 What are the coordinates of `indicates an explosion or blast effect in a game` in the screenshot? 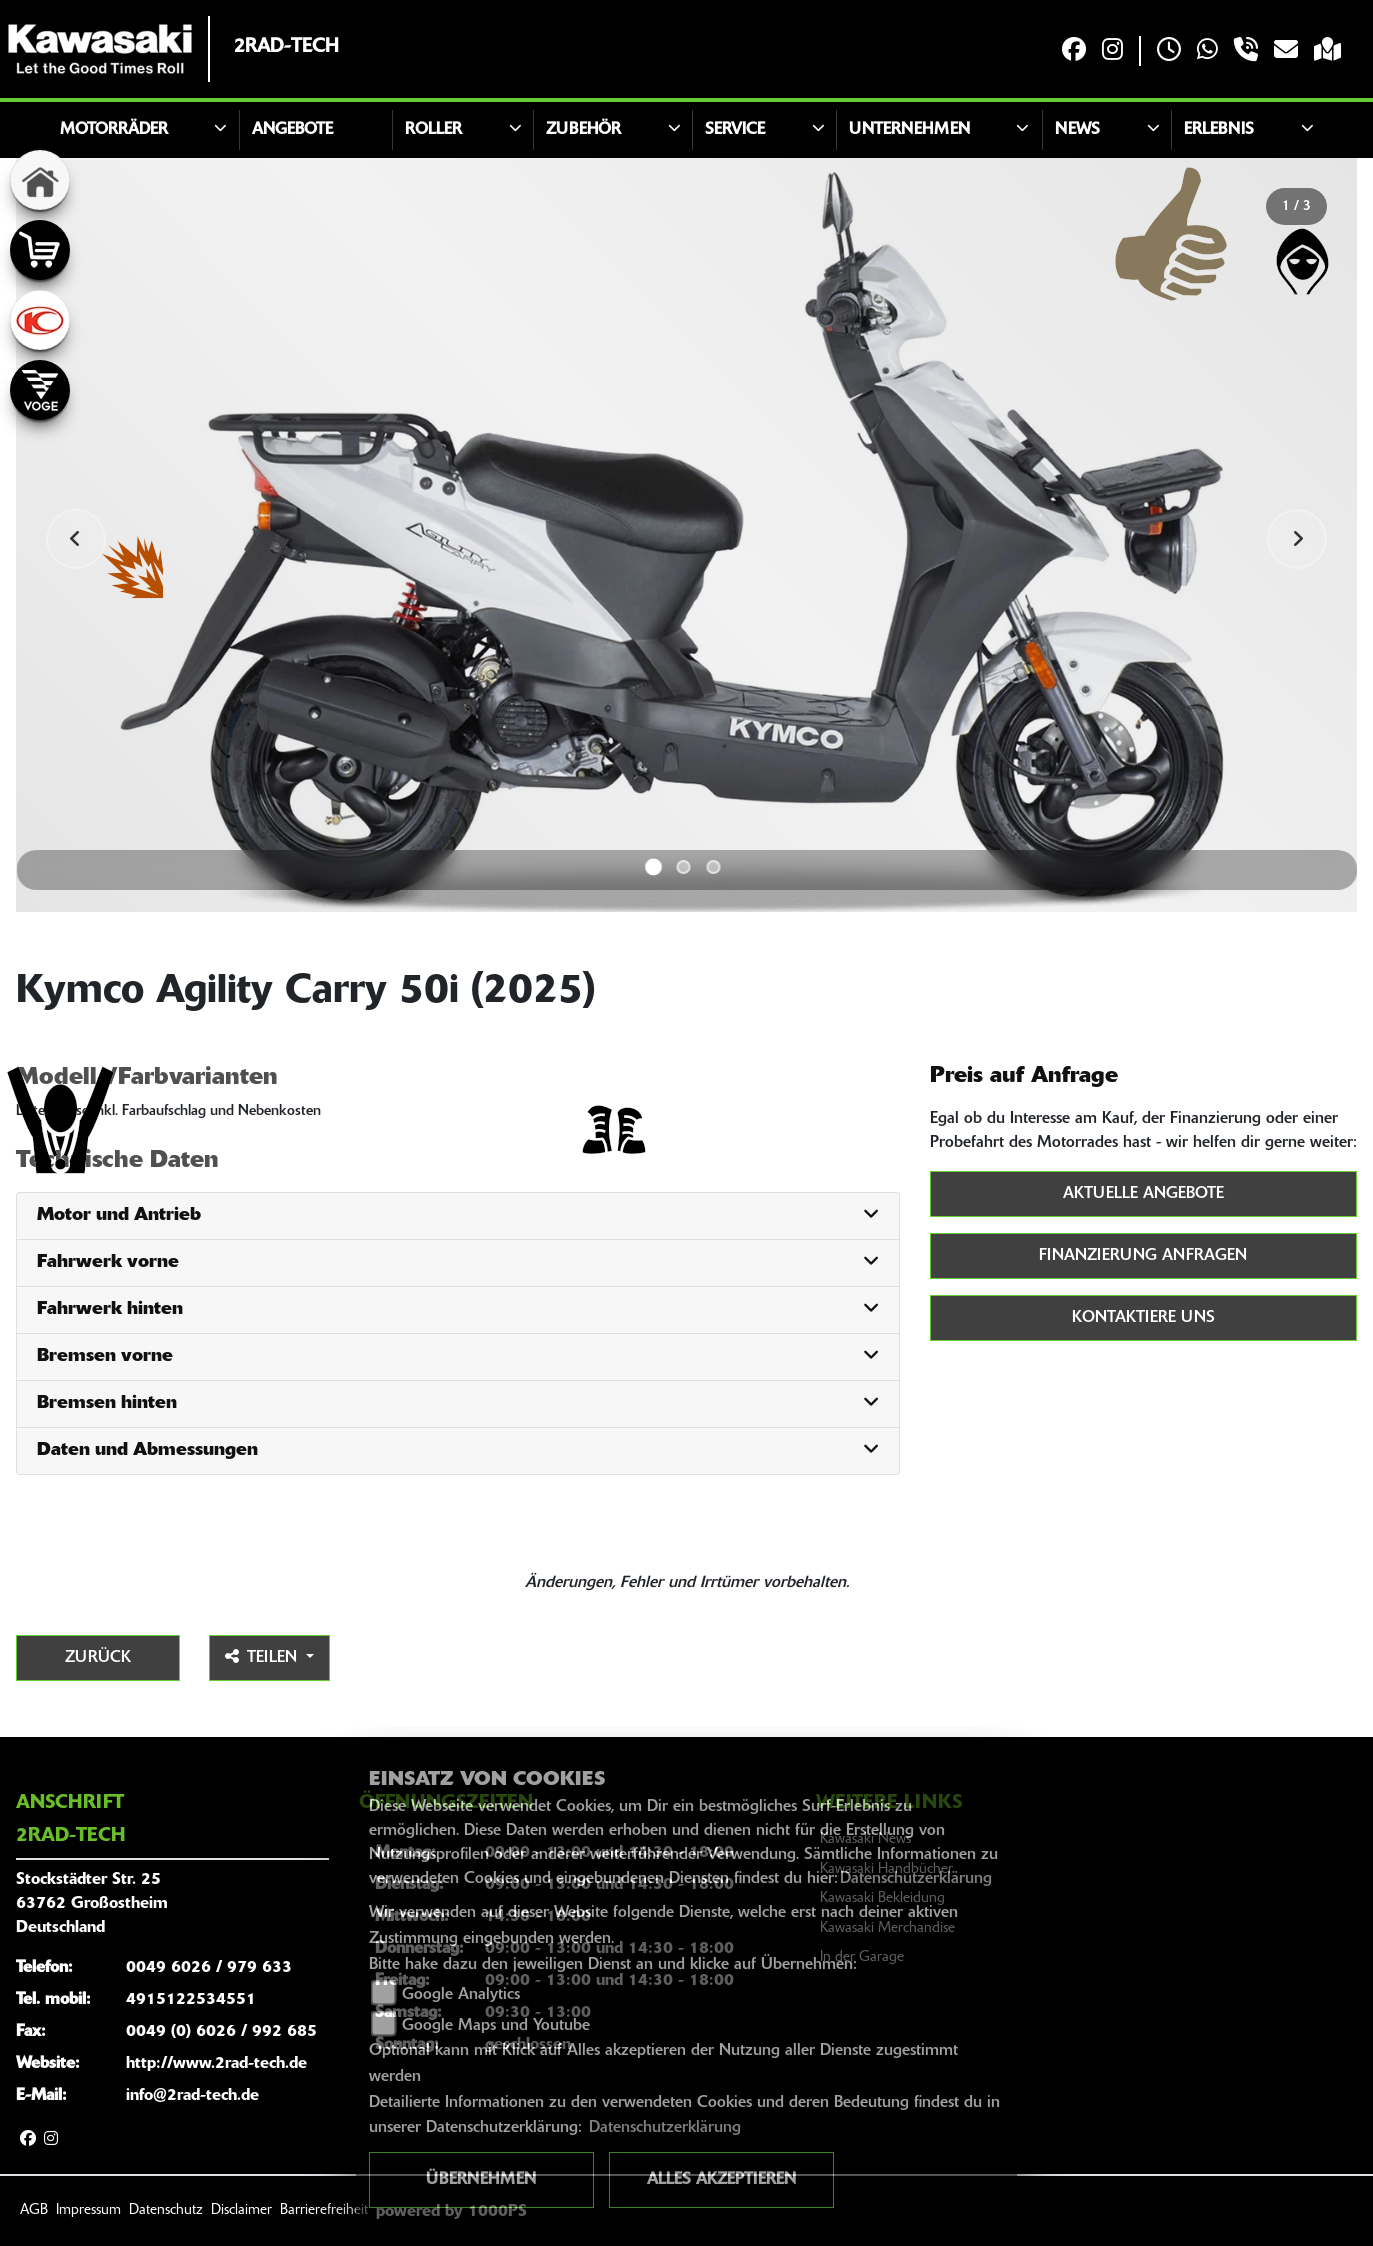 It's located at (132, 566).